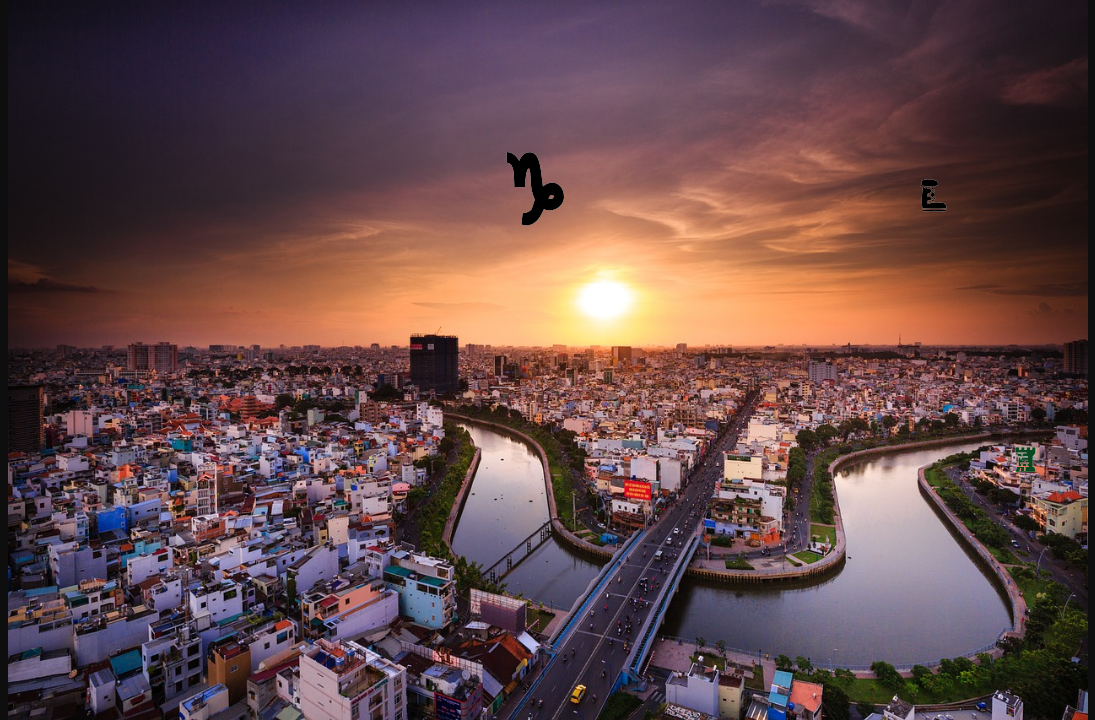 The image size is (1095, 720). I want to click on capricorn zodiac sign symbol, so click(534, 189).